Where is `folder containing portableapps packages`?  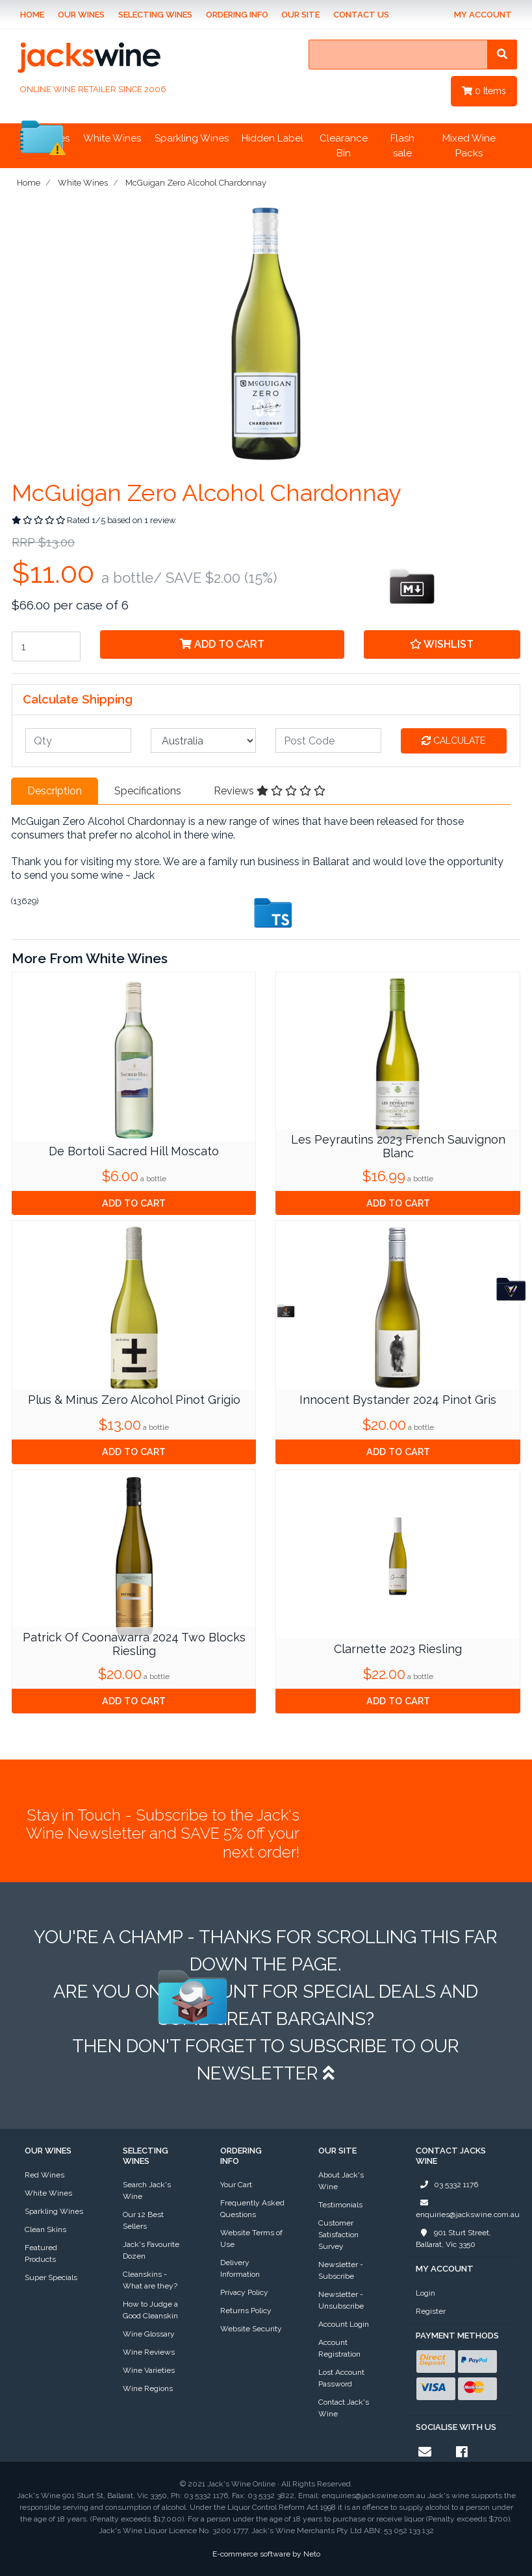 folder containing portableapps packages is located at coordinates (192, 1999).